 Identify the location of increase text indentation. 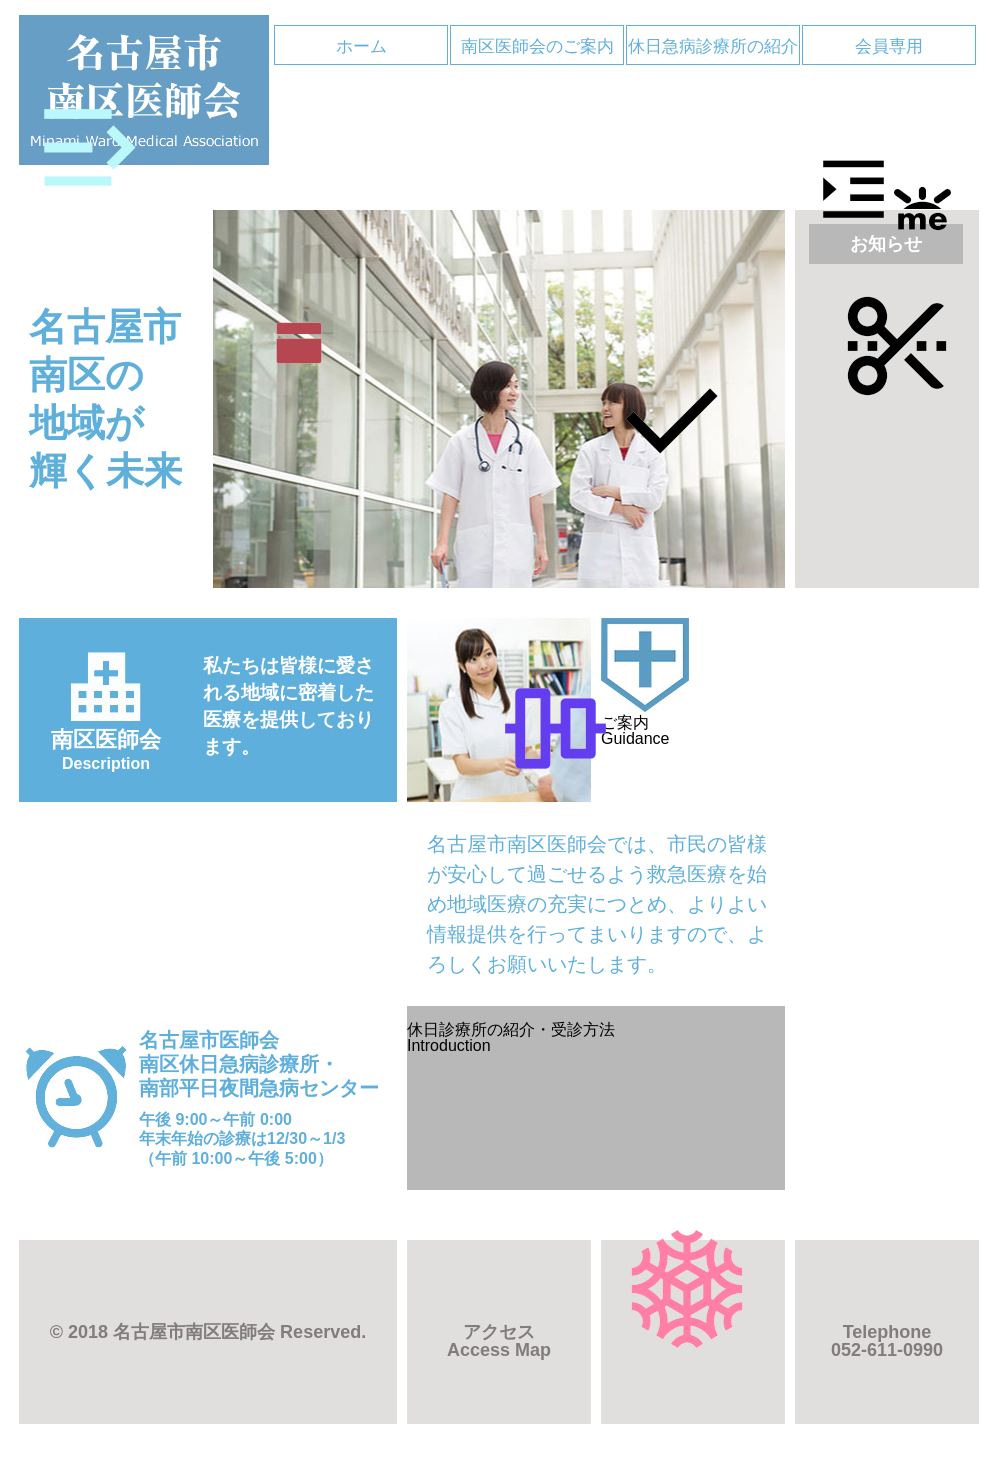
(853, 187).